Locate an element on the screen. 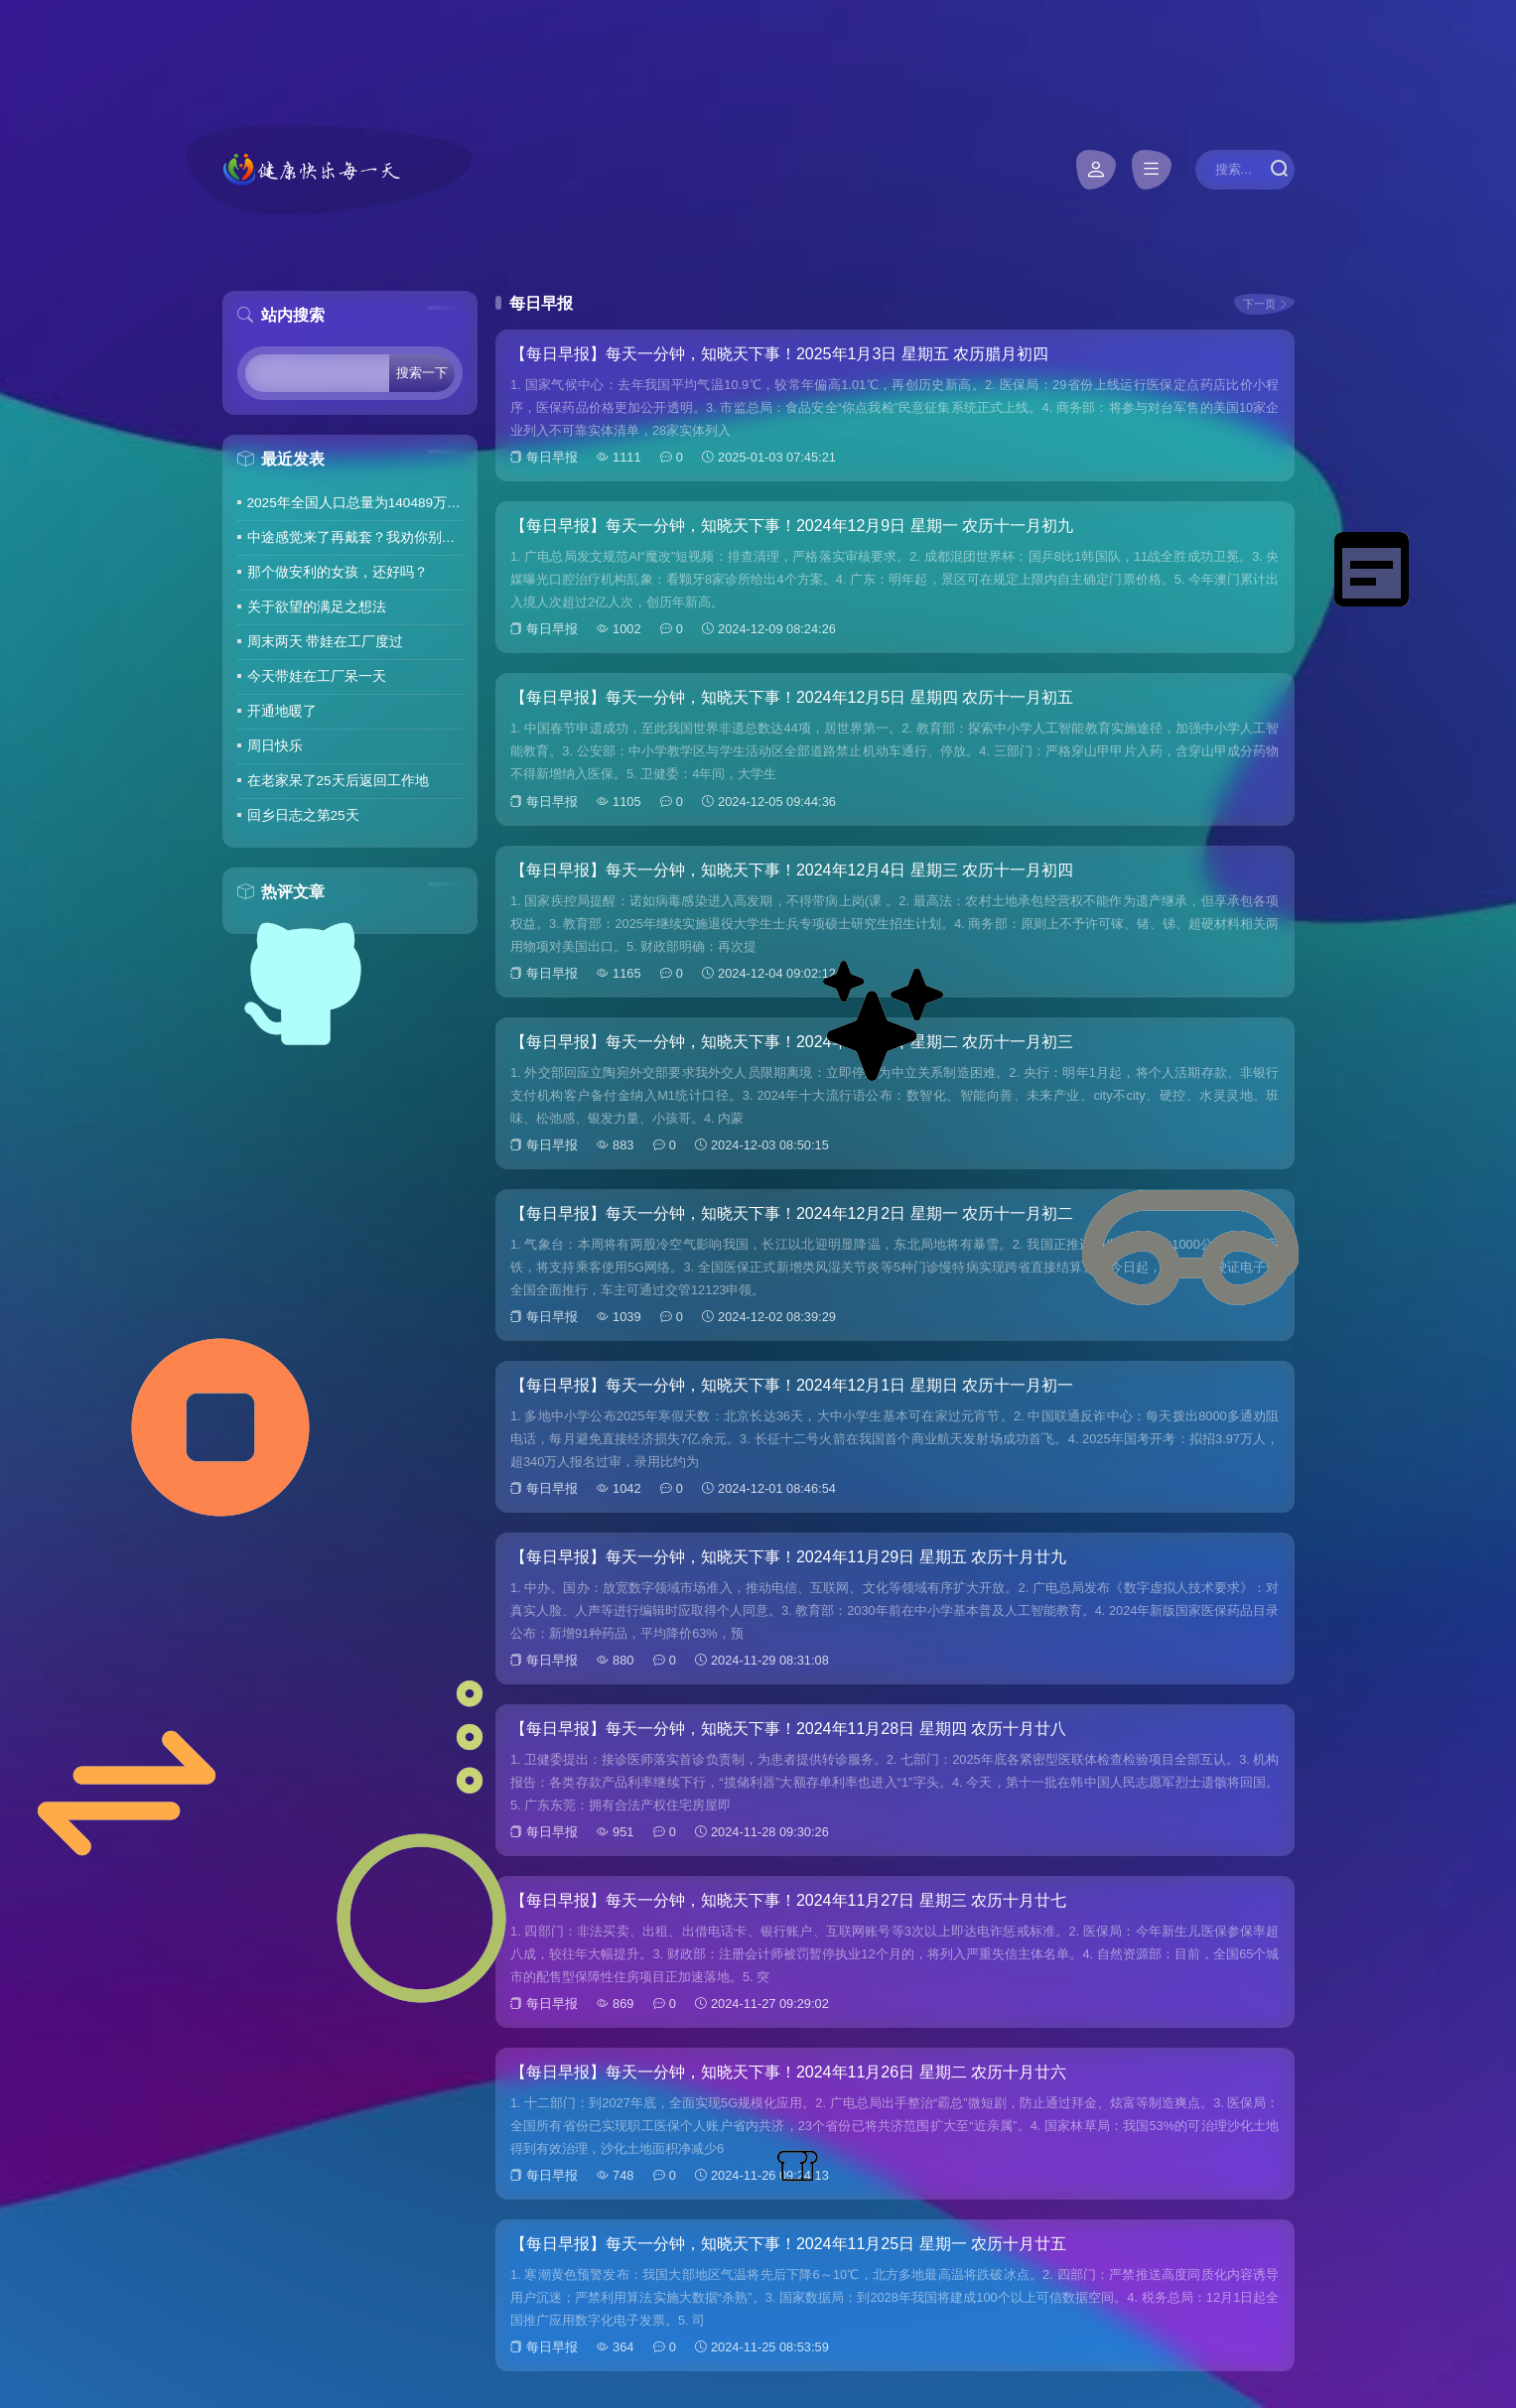  indicates AI-generated or enhanced content is located at coordinates (883, 1020).